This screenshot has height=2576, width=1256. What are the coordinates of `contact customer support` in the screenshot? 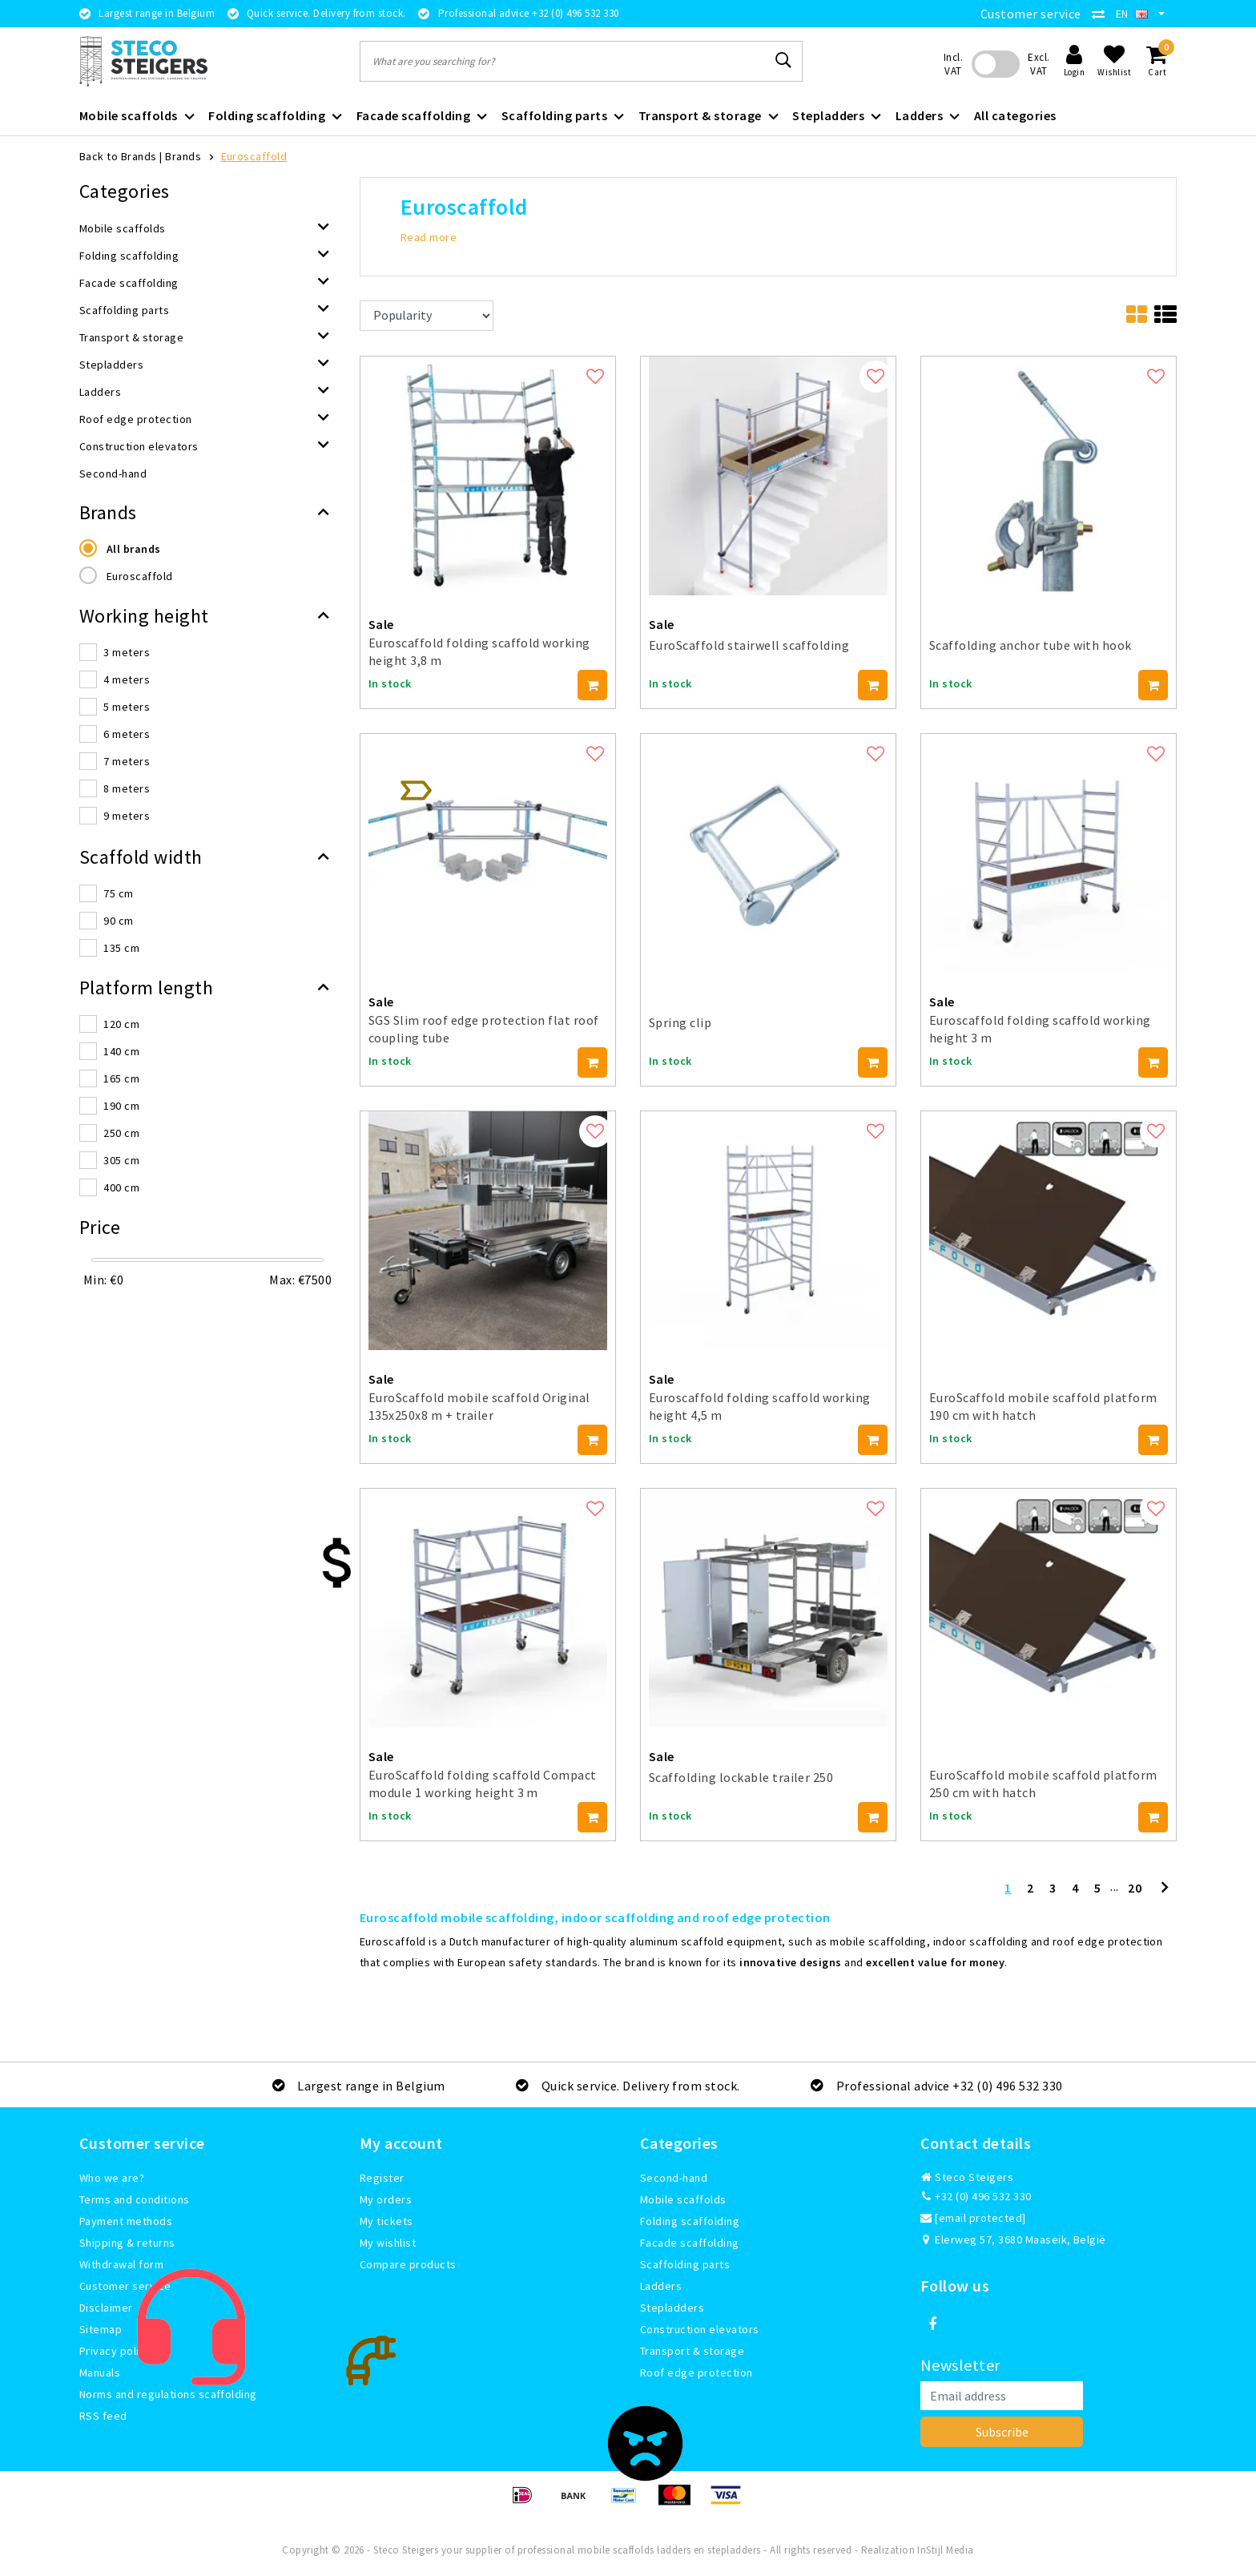 It's located at (191, 2323).